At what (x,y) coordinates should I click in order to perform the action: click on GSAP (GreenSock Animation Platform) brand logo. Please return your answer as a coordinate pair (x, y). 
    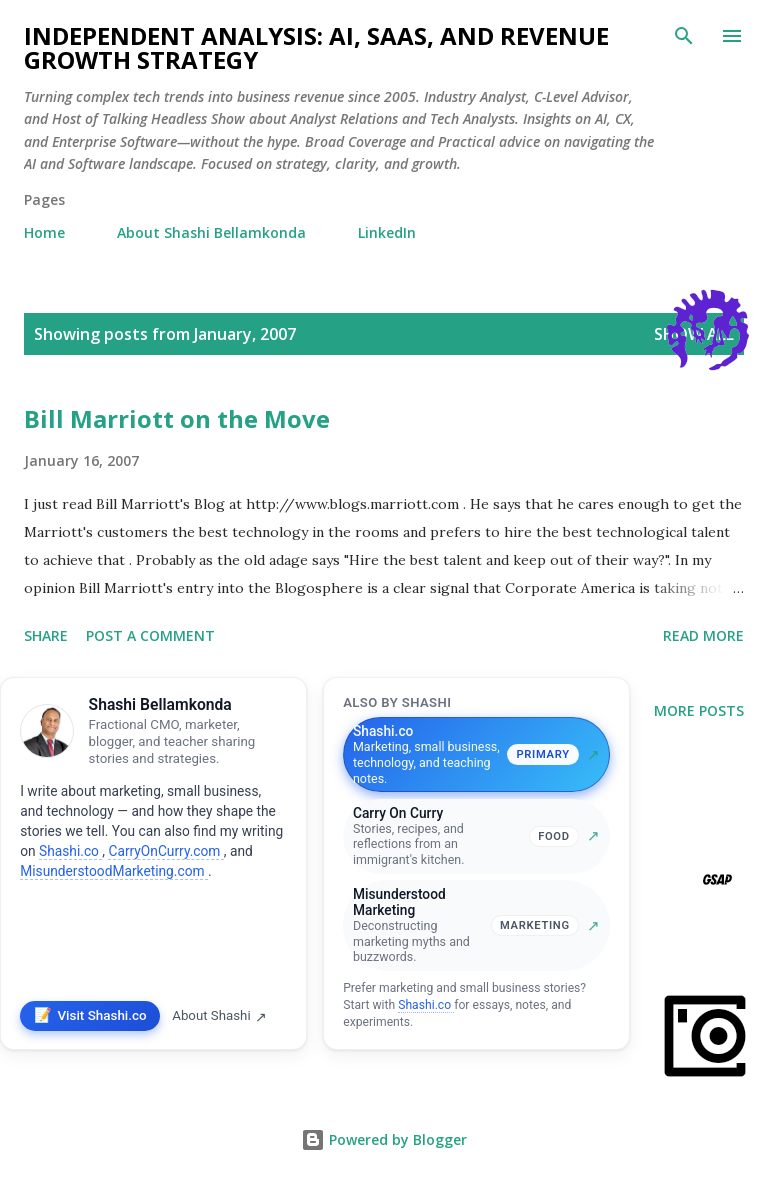
    Looking at the image, I should click on (717, 879).